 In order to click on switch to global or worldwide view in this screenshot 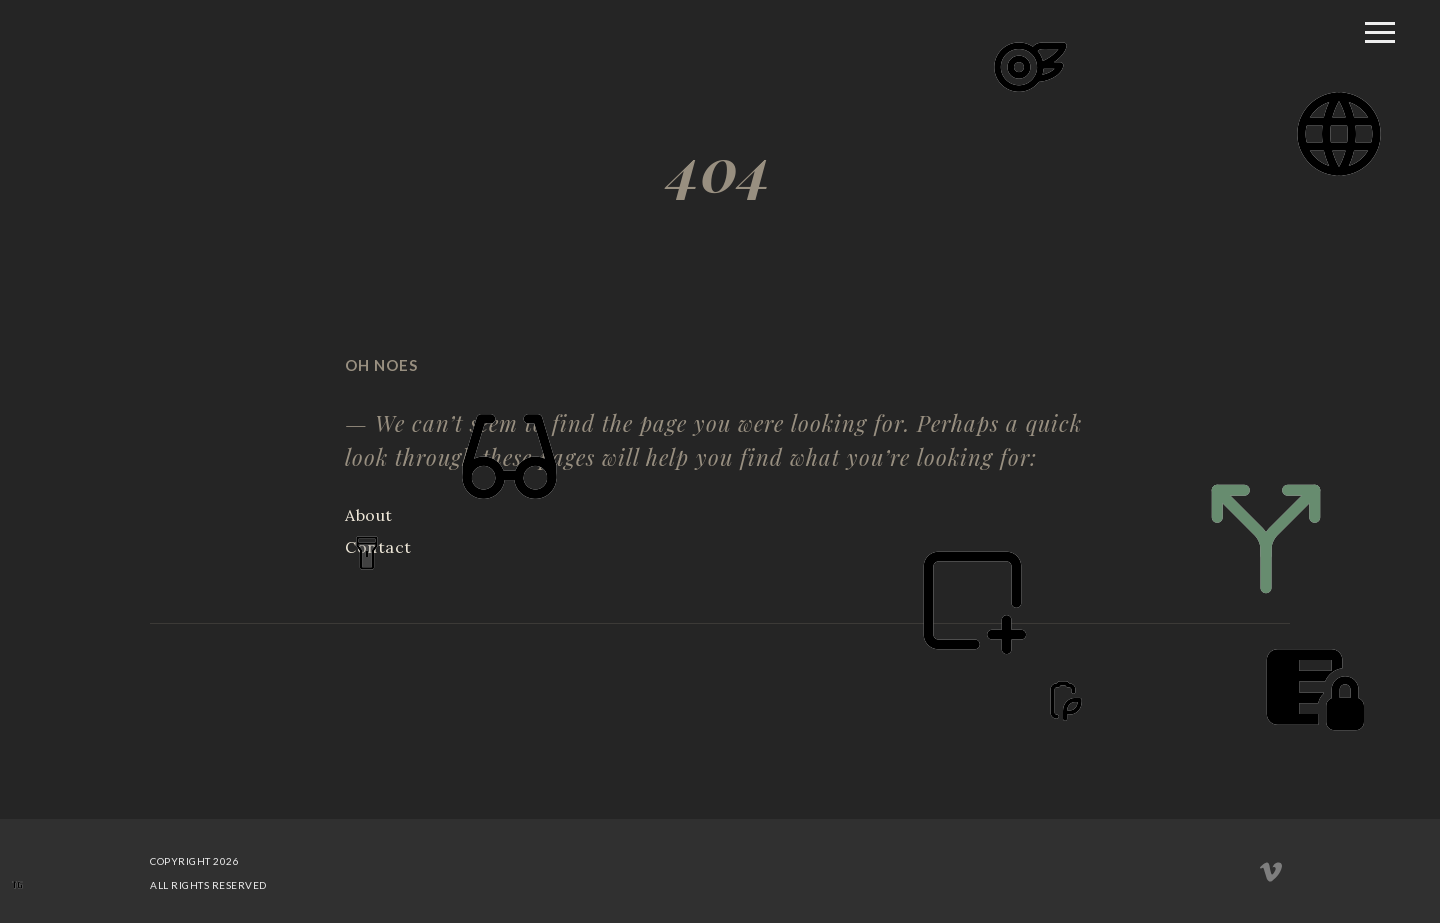, I will do `click(1339, 134)`.